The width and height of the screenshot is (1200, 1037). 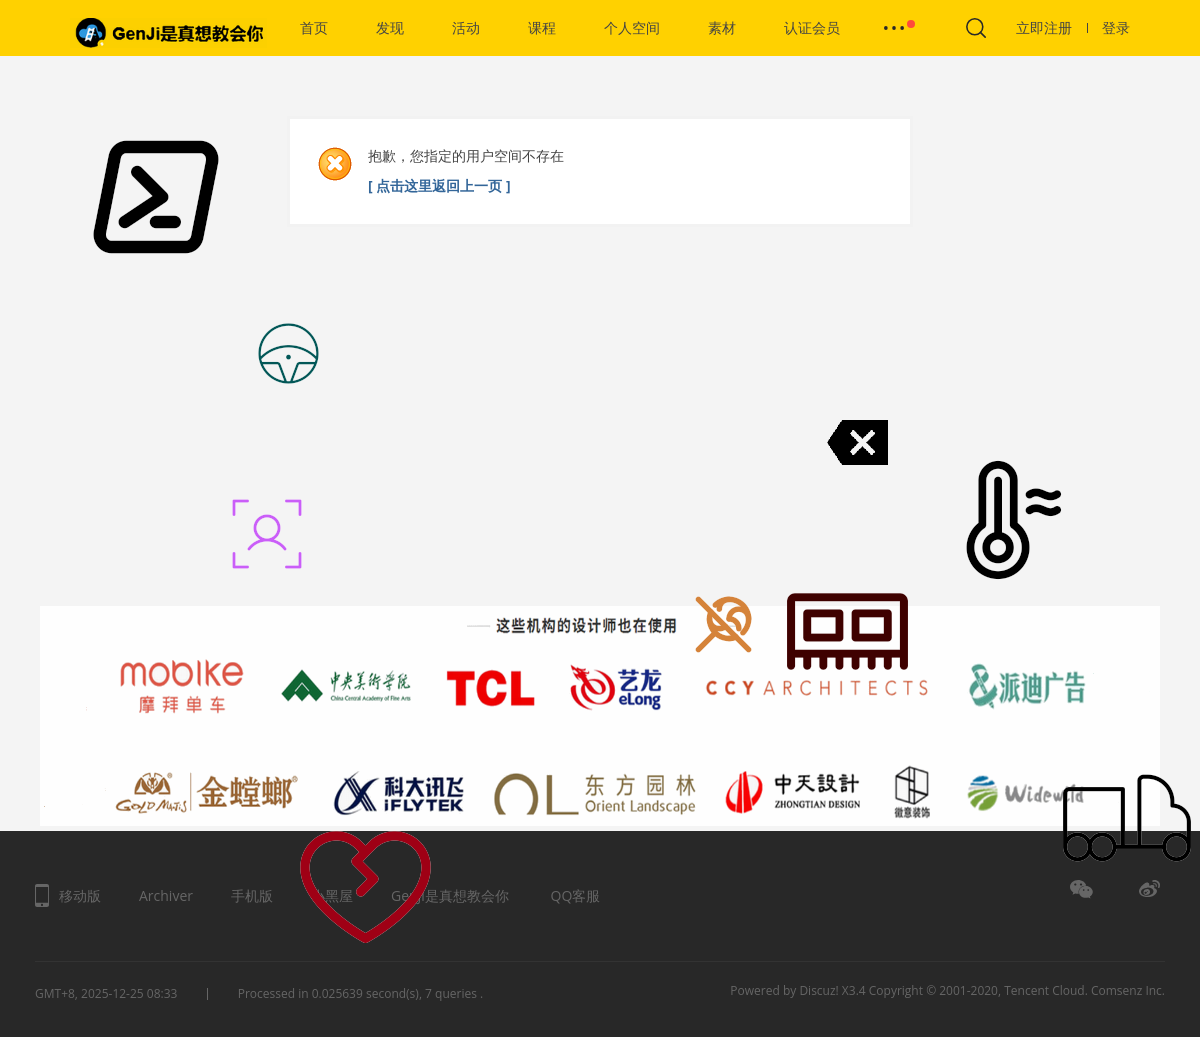 I want to click on focus on or locate a specific user, so click(x=267, y=534).